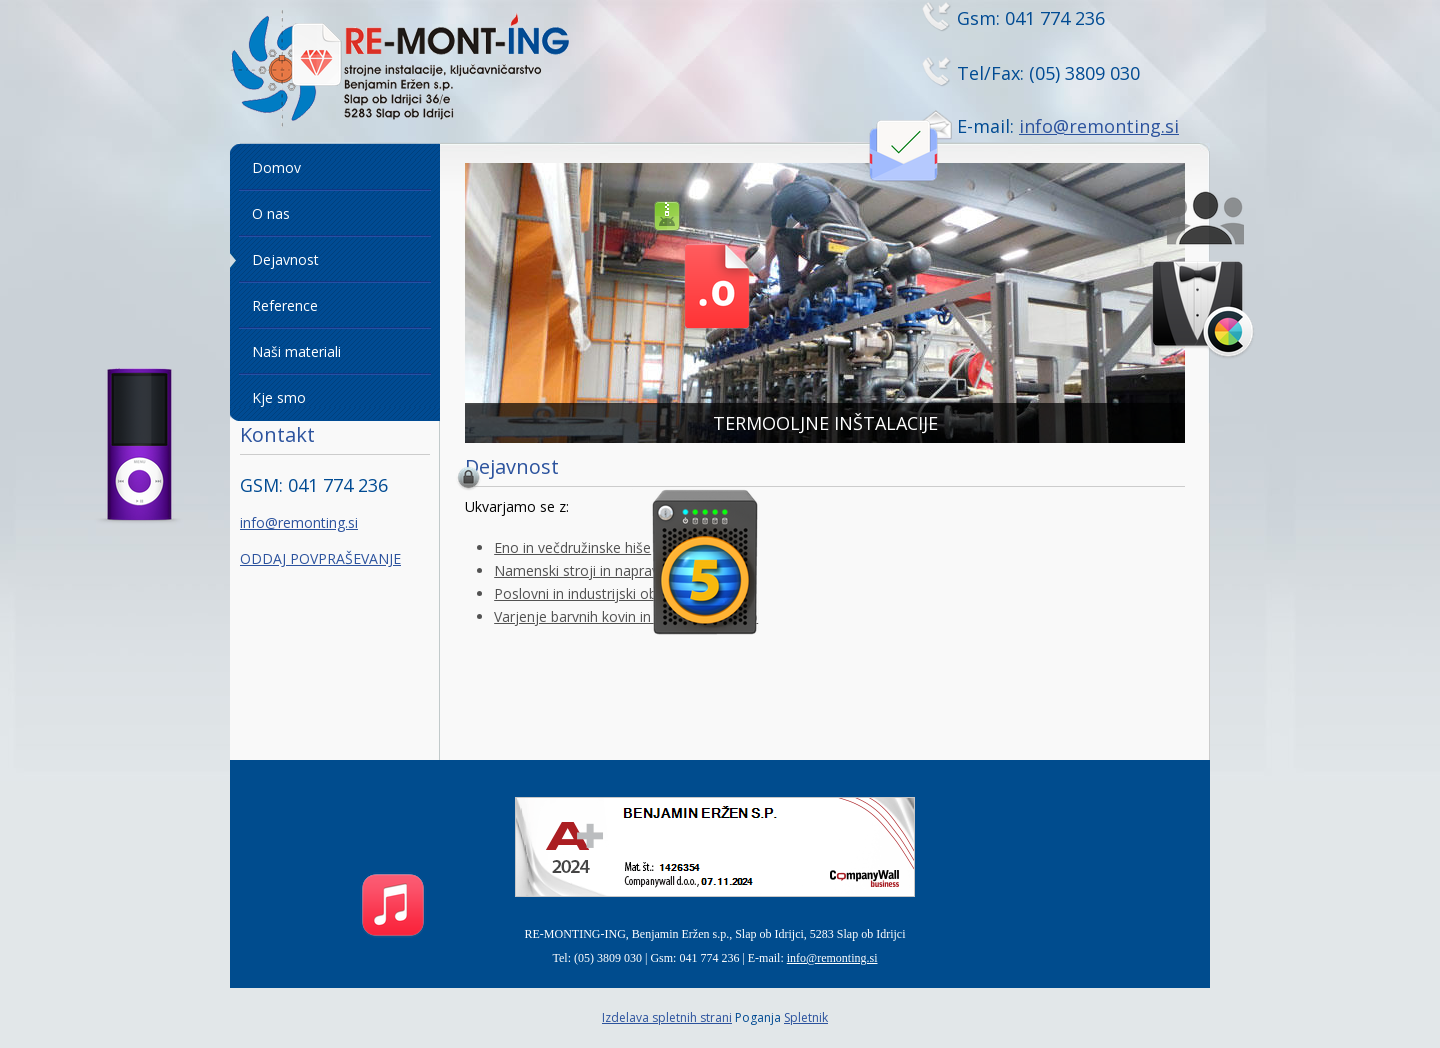 This screenshot has width=1440, height=1048. I want to click on object file type indicator, so click(717, 288).